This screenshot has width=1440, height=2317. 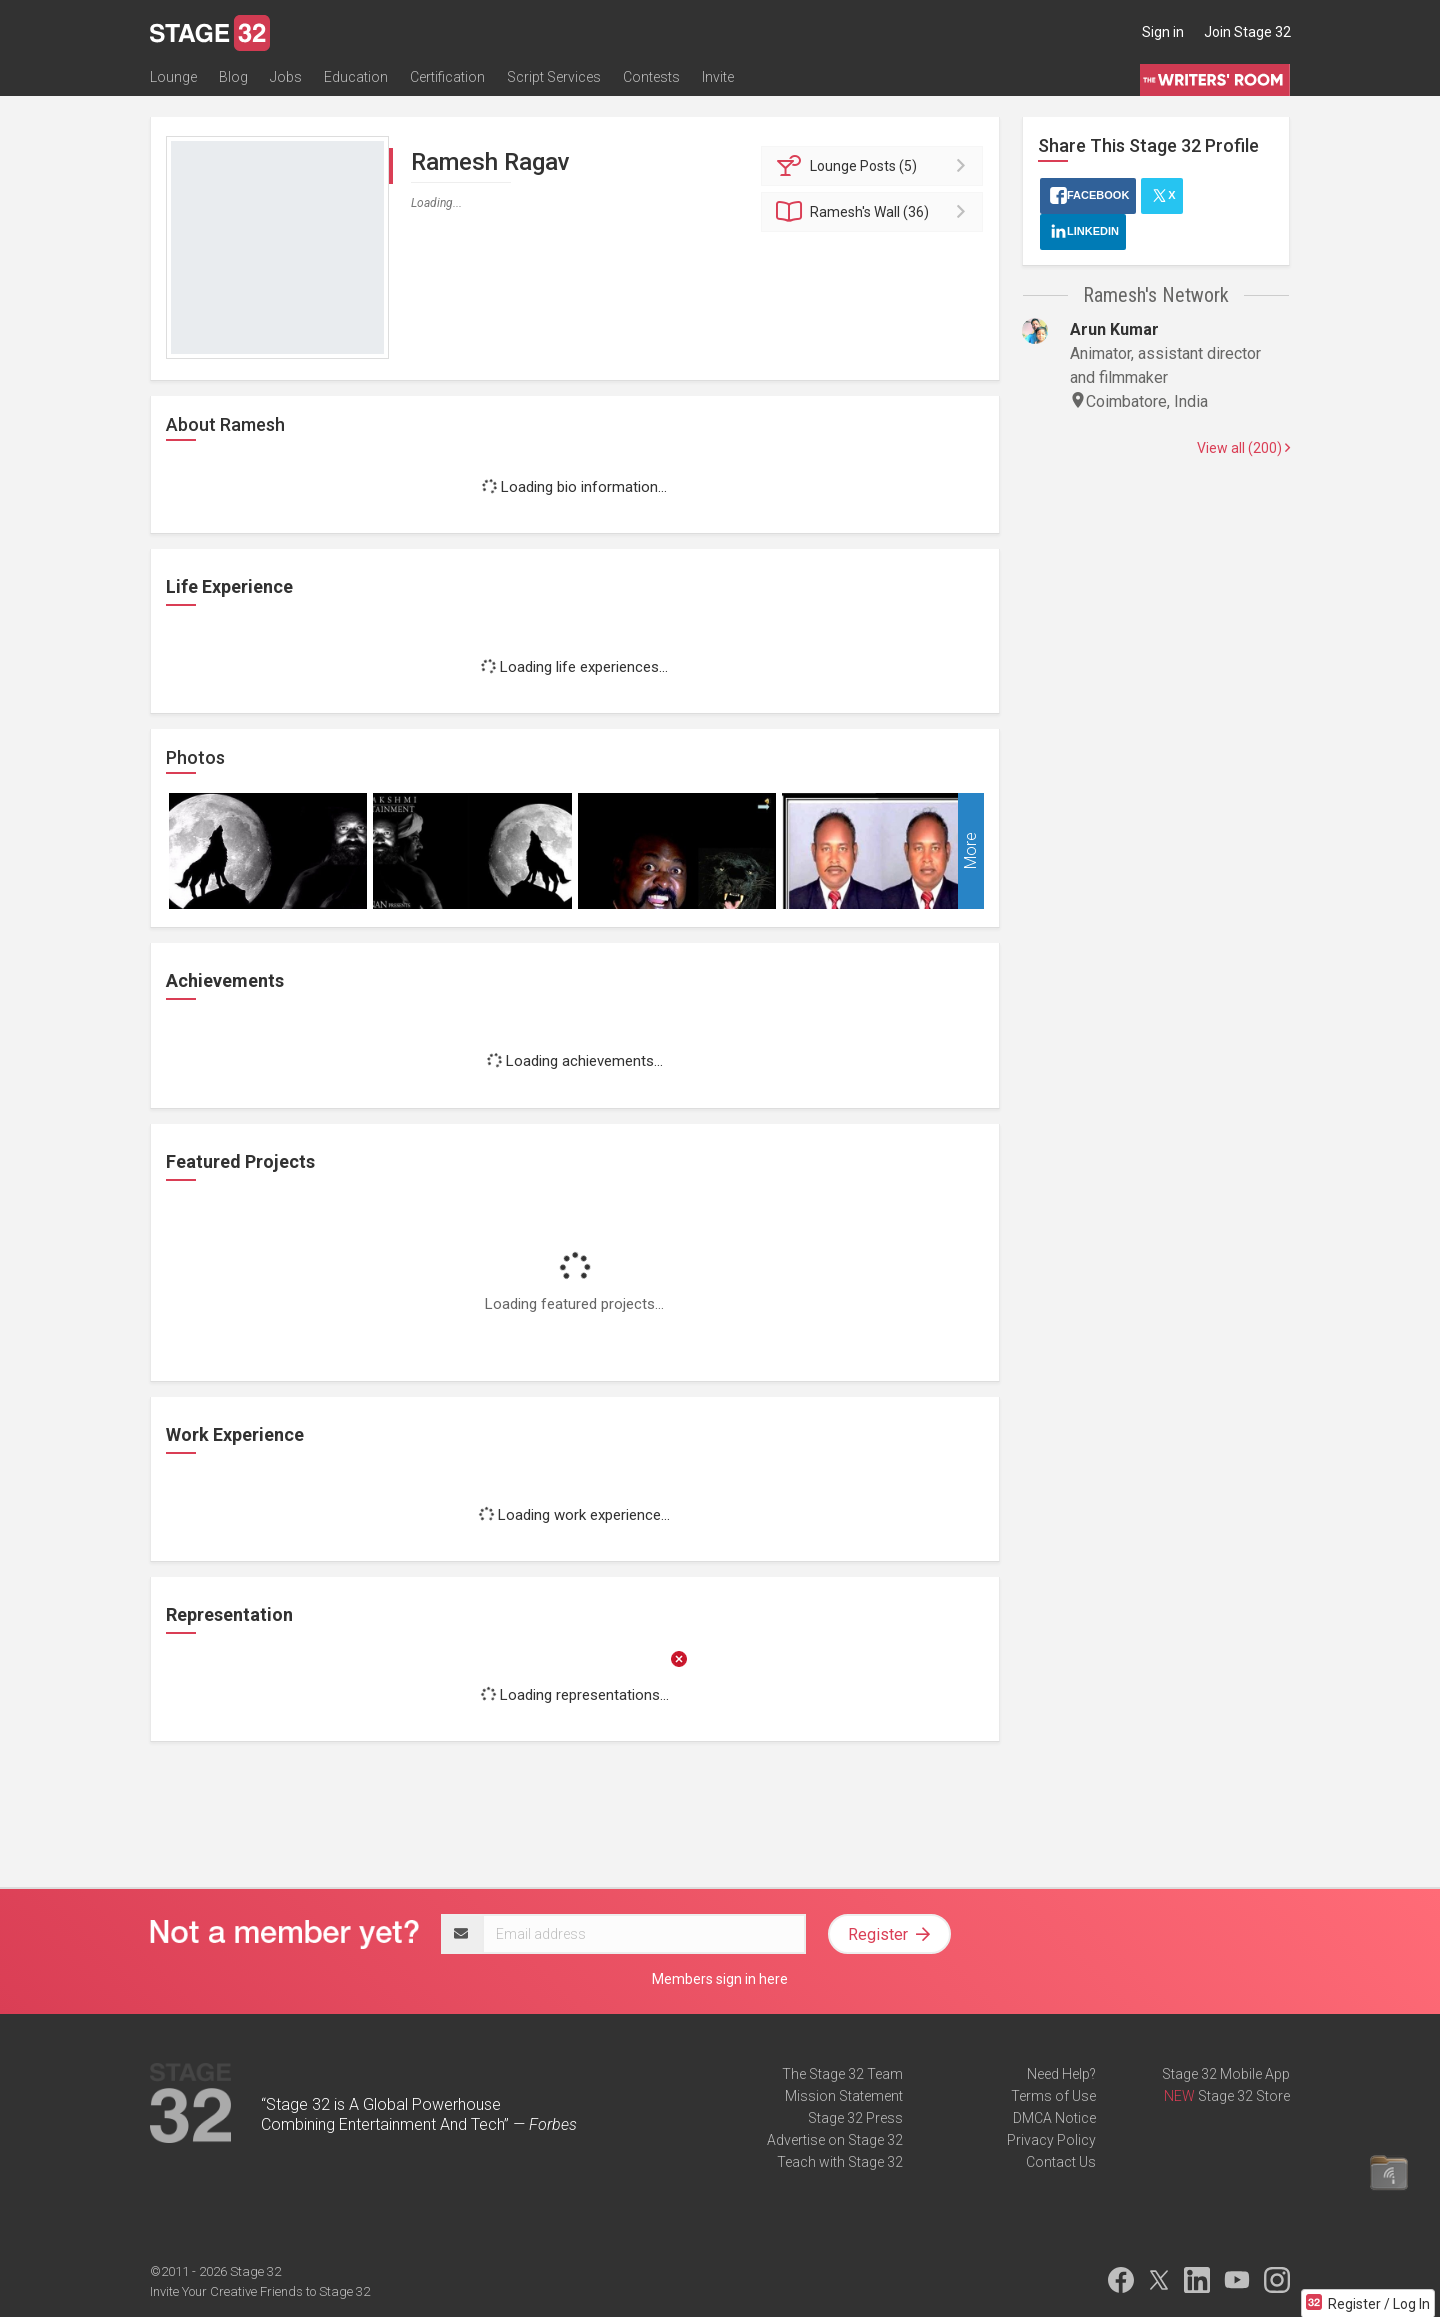 I want to click on open insync cloud sync folder, so click(x=1389, y=2172).